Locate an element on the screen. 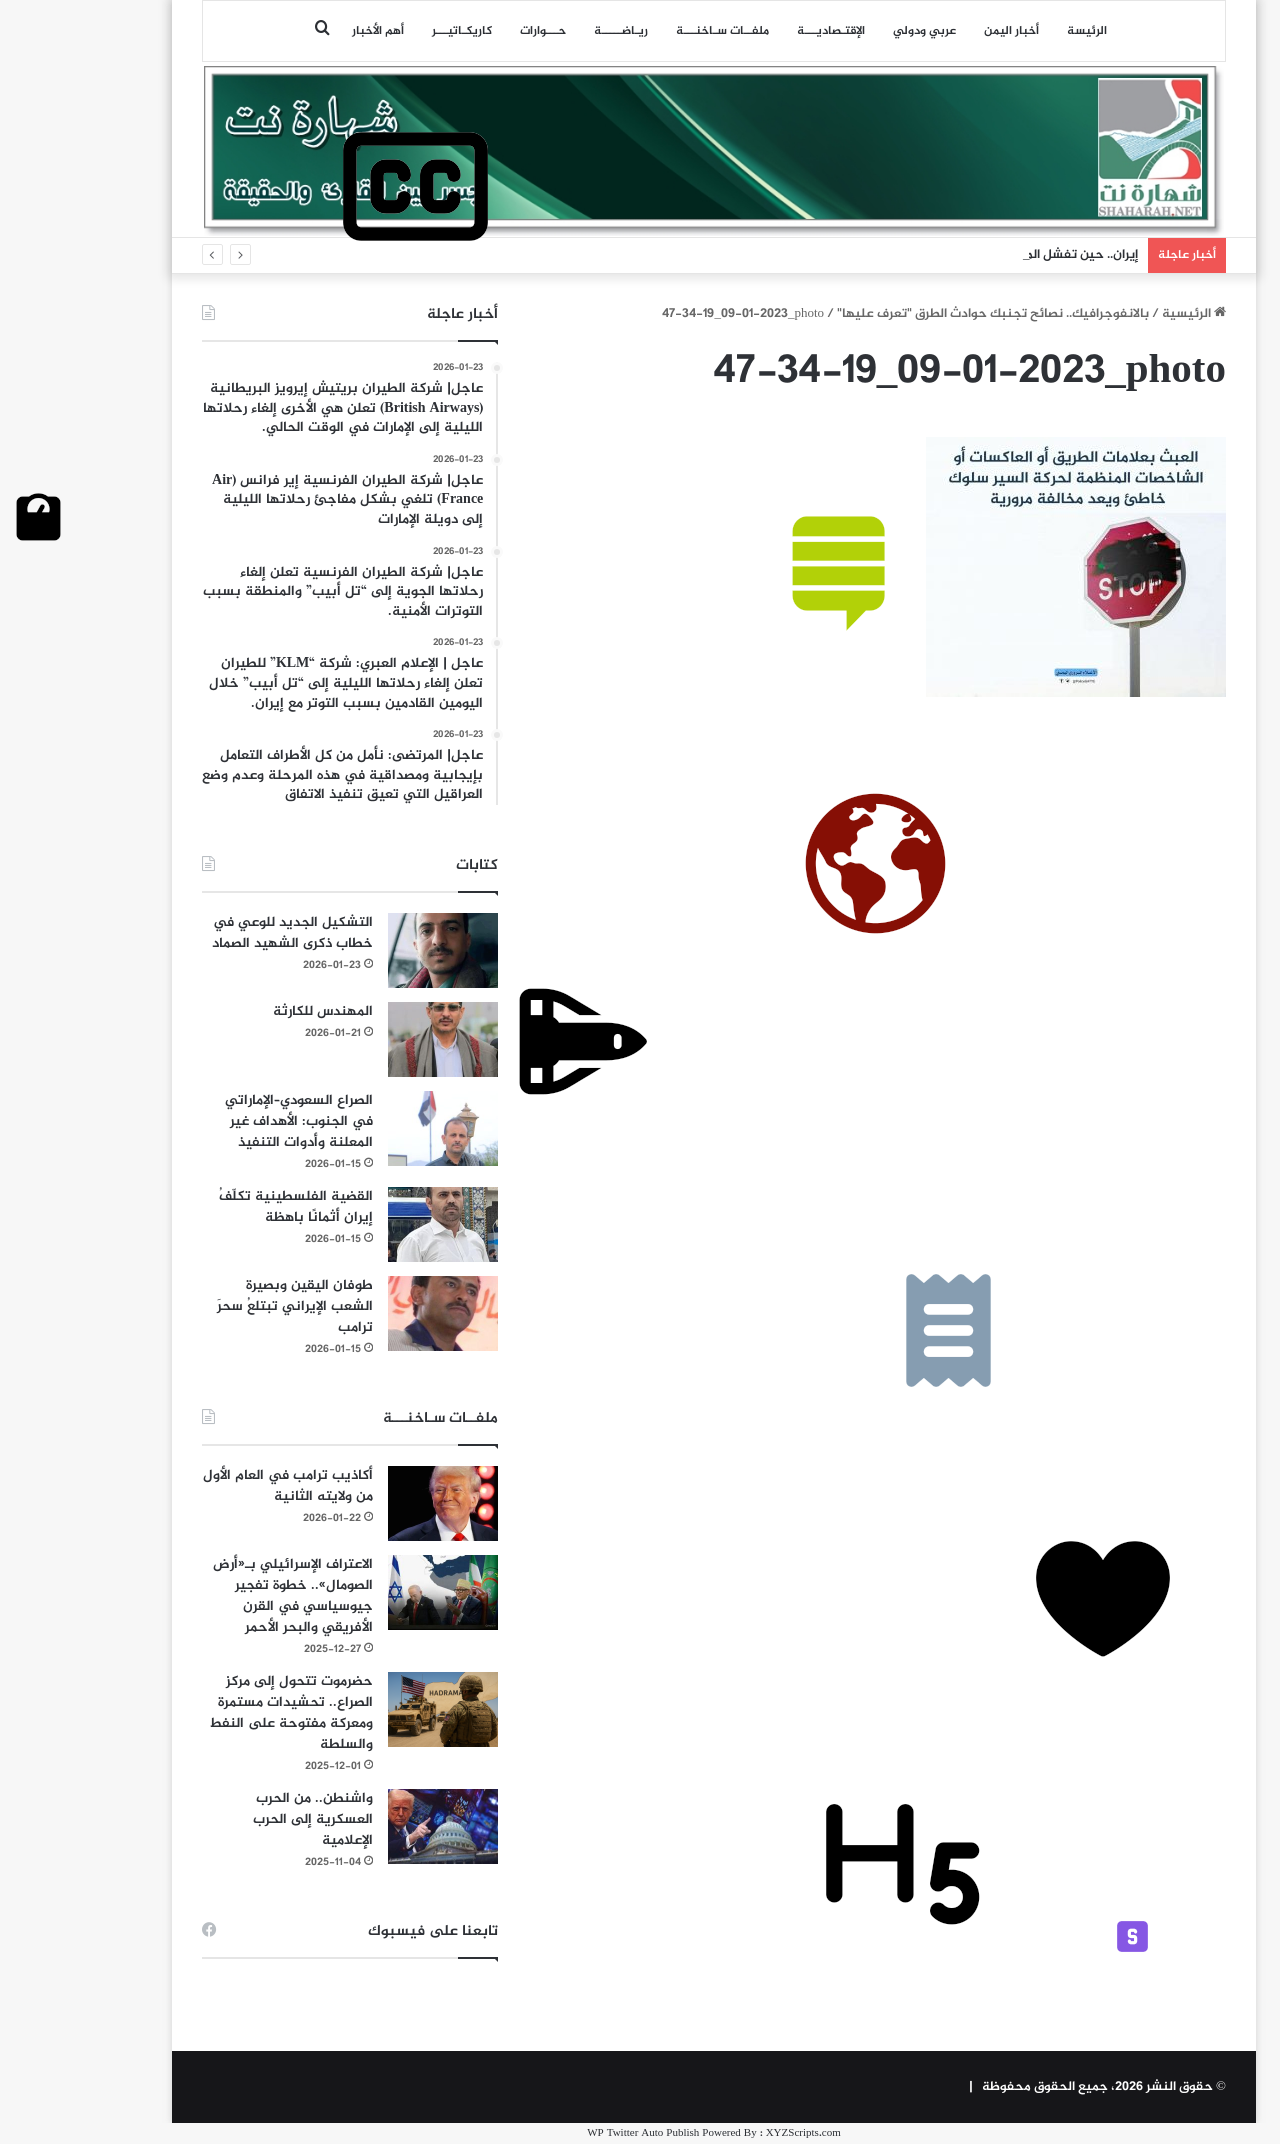 The image size is (1280, 2144). switch to global or worldwide view is located at coordinates (875, 863).